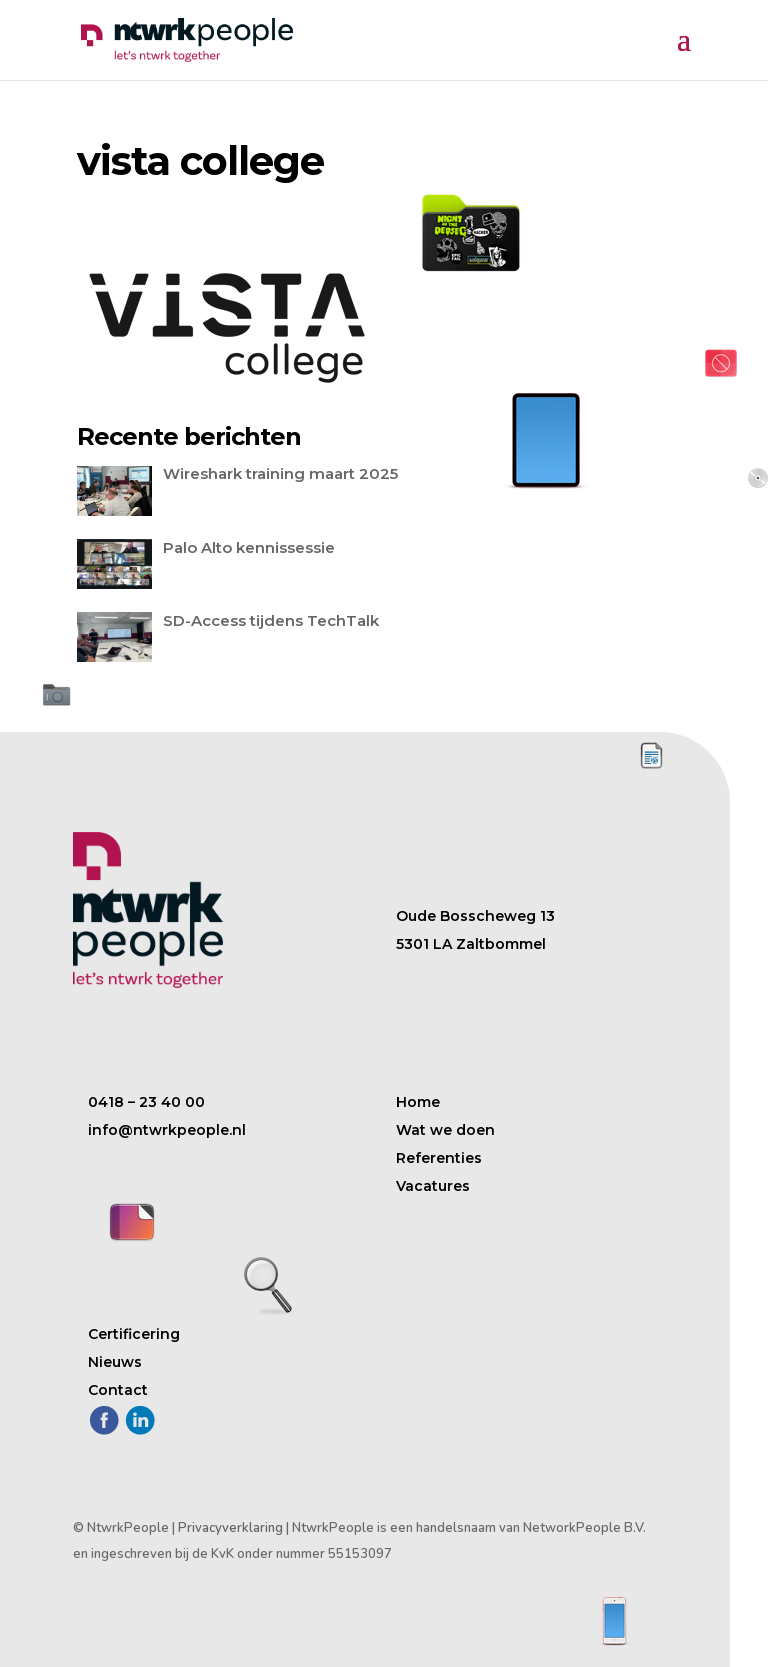 The image size is (768, 1667). Describe the element at coordinates (546, 441) in the screenshot. I see `connected iPad device` at that location.